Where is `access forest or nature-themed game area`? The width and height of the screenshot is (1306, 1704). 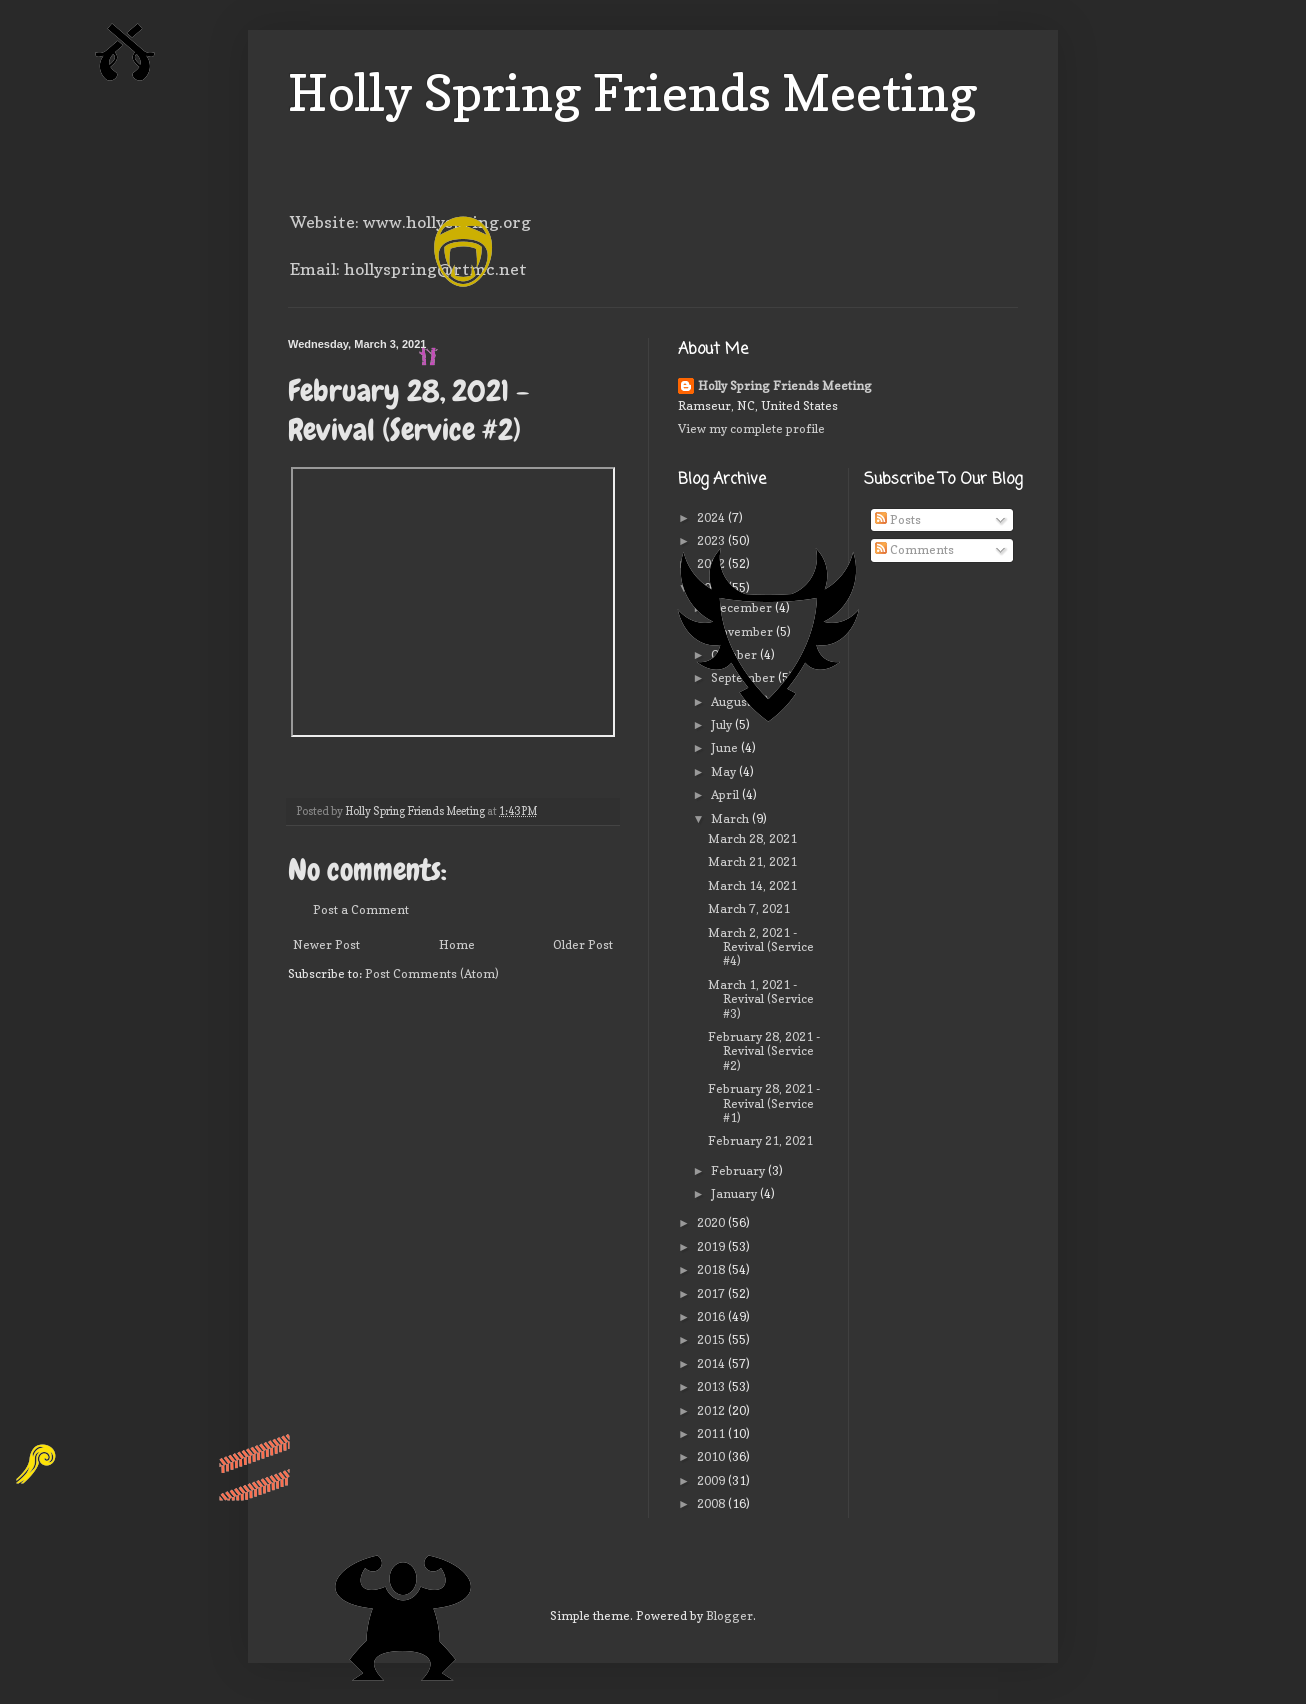
access forest or nature-themed game area is located at coordinates (428, 356).